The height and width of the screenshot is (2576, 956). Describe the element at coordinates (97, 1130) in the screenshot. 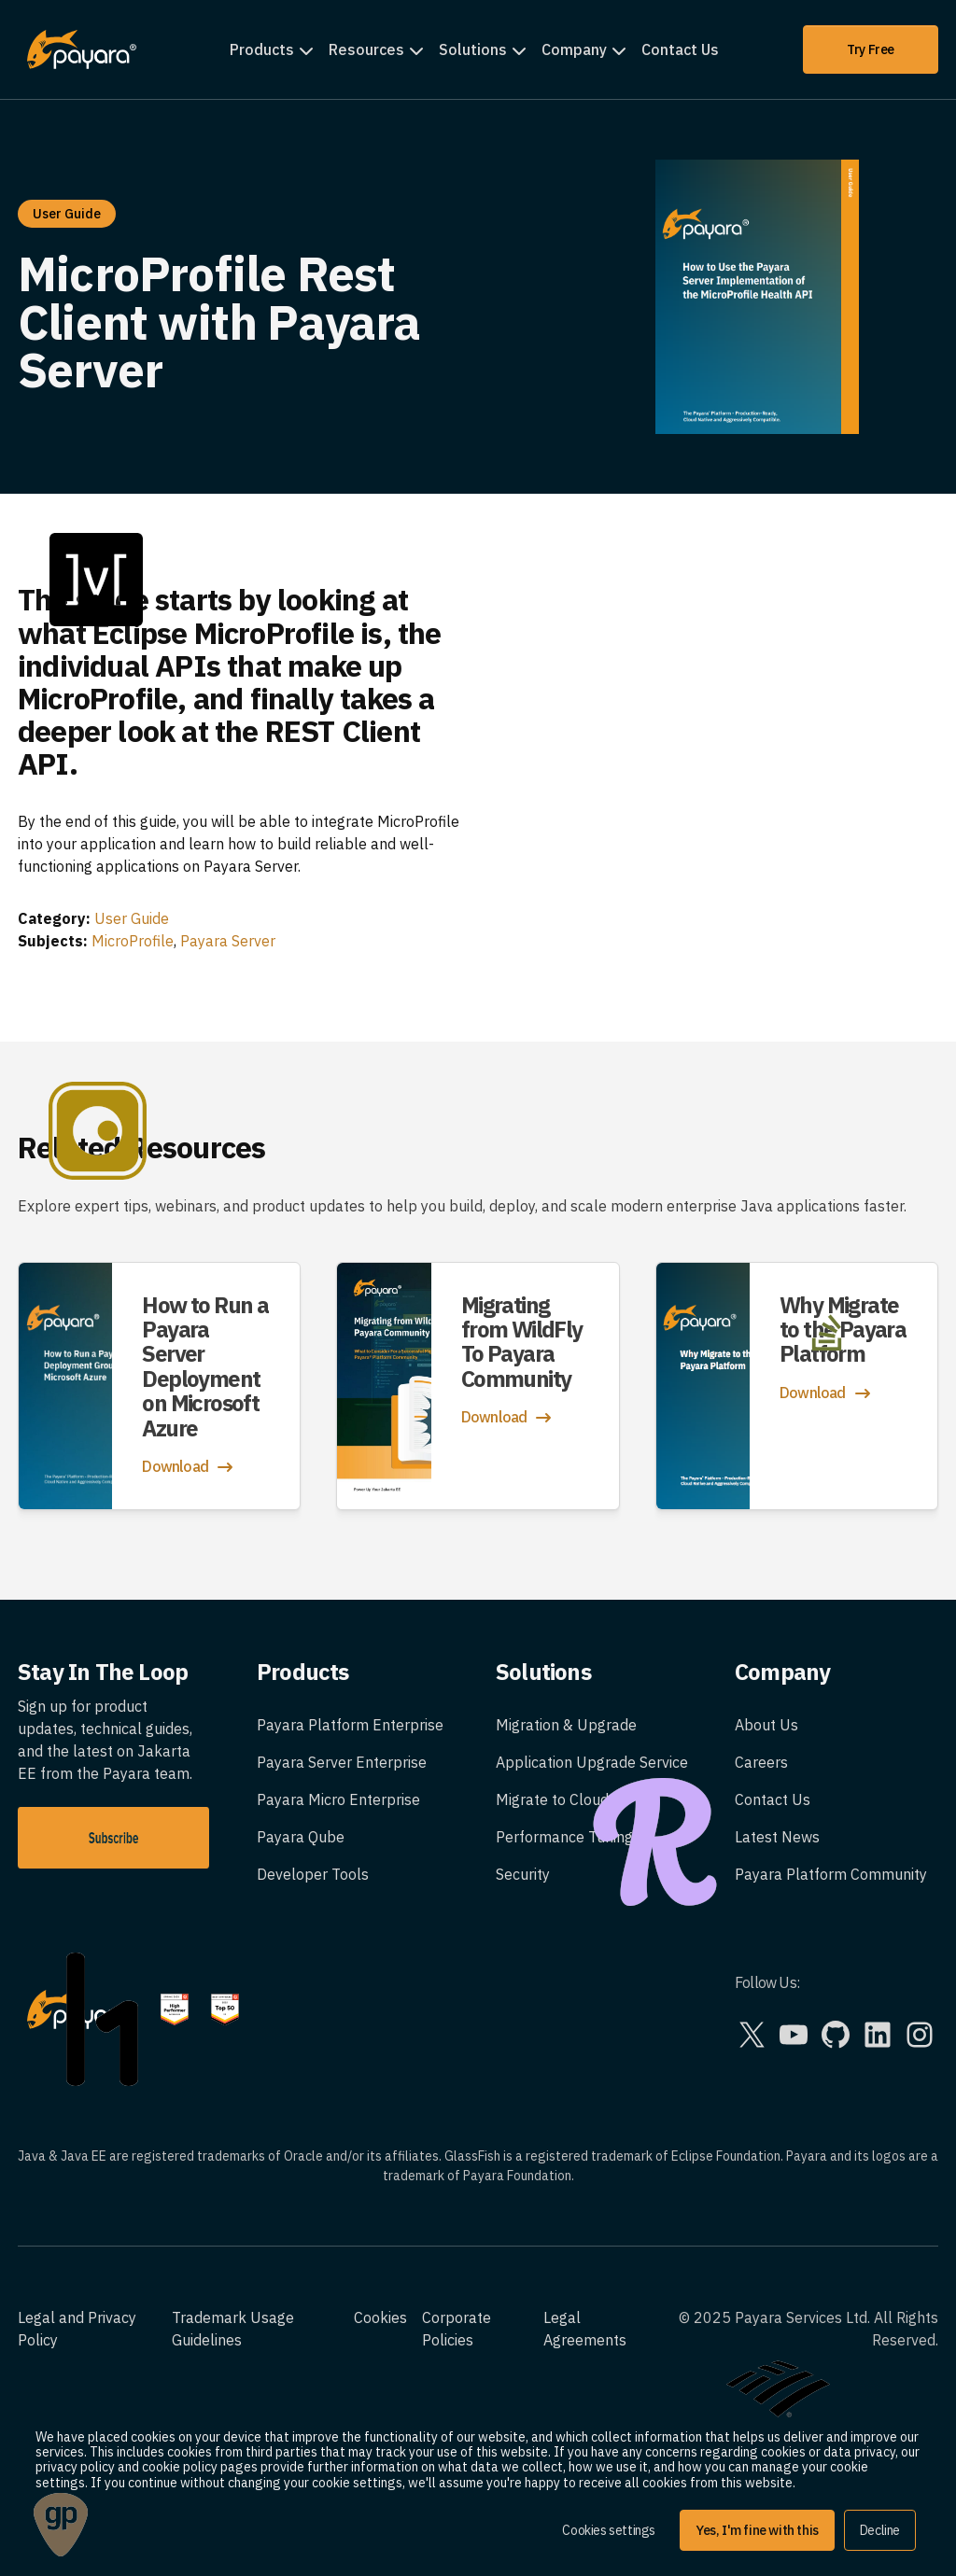

I see `ariakit brand logo` at that location.